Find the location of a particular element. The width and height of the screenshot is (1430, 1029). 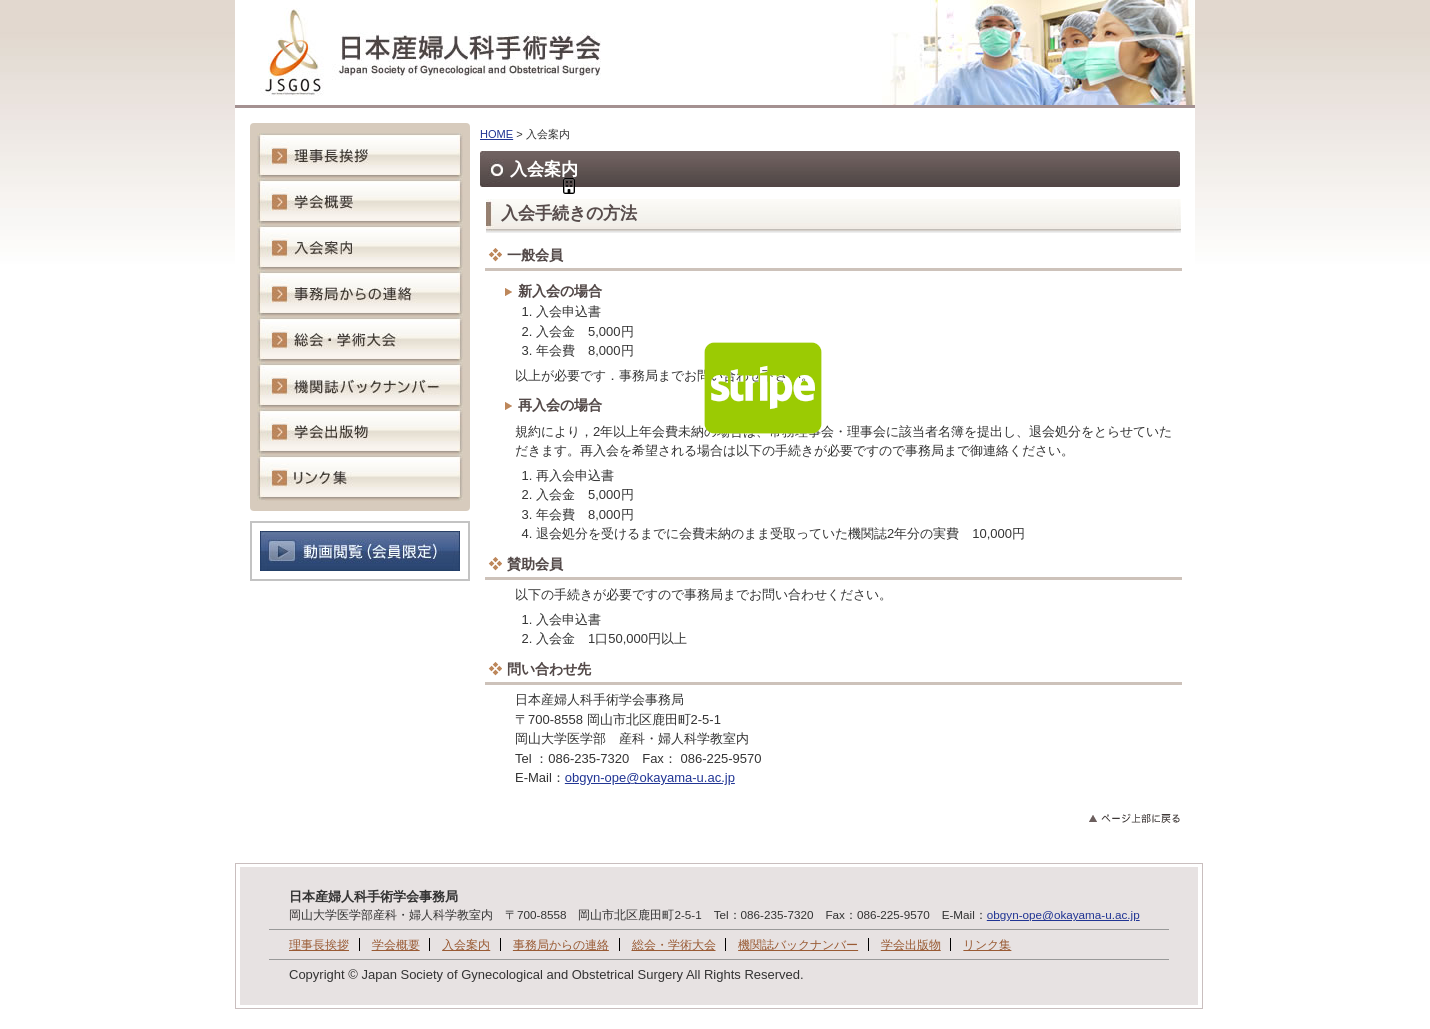

view building or office location is located at coordinates (569, 186).